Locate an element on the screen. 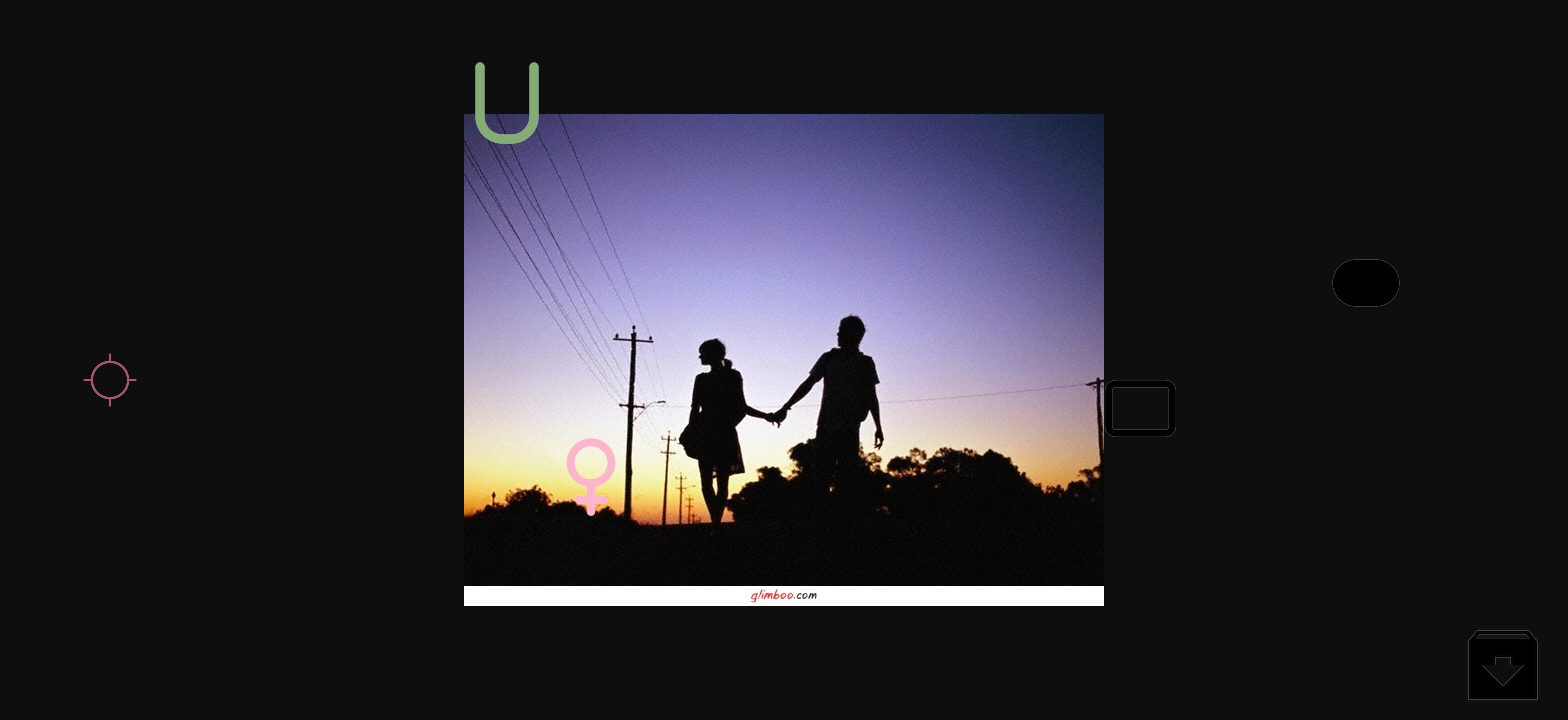 Image resolution: width=1568 pixels, height=720 pixels. select or define a rectangular area is located at coordinates (1140, 408).